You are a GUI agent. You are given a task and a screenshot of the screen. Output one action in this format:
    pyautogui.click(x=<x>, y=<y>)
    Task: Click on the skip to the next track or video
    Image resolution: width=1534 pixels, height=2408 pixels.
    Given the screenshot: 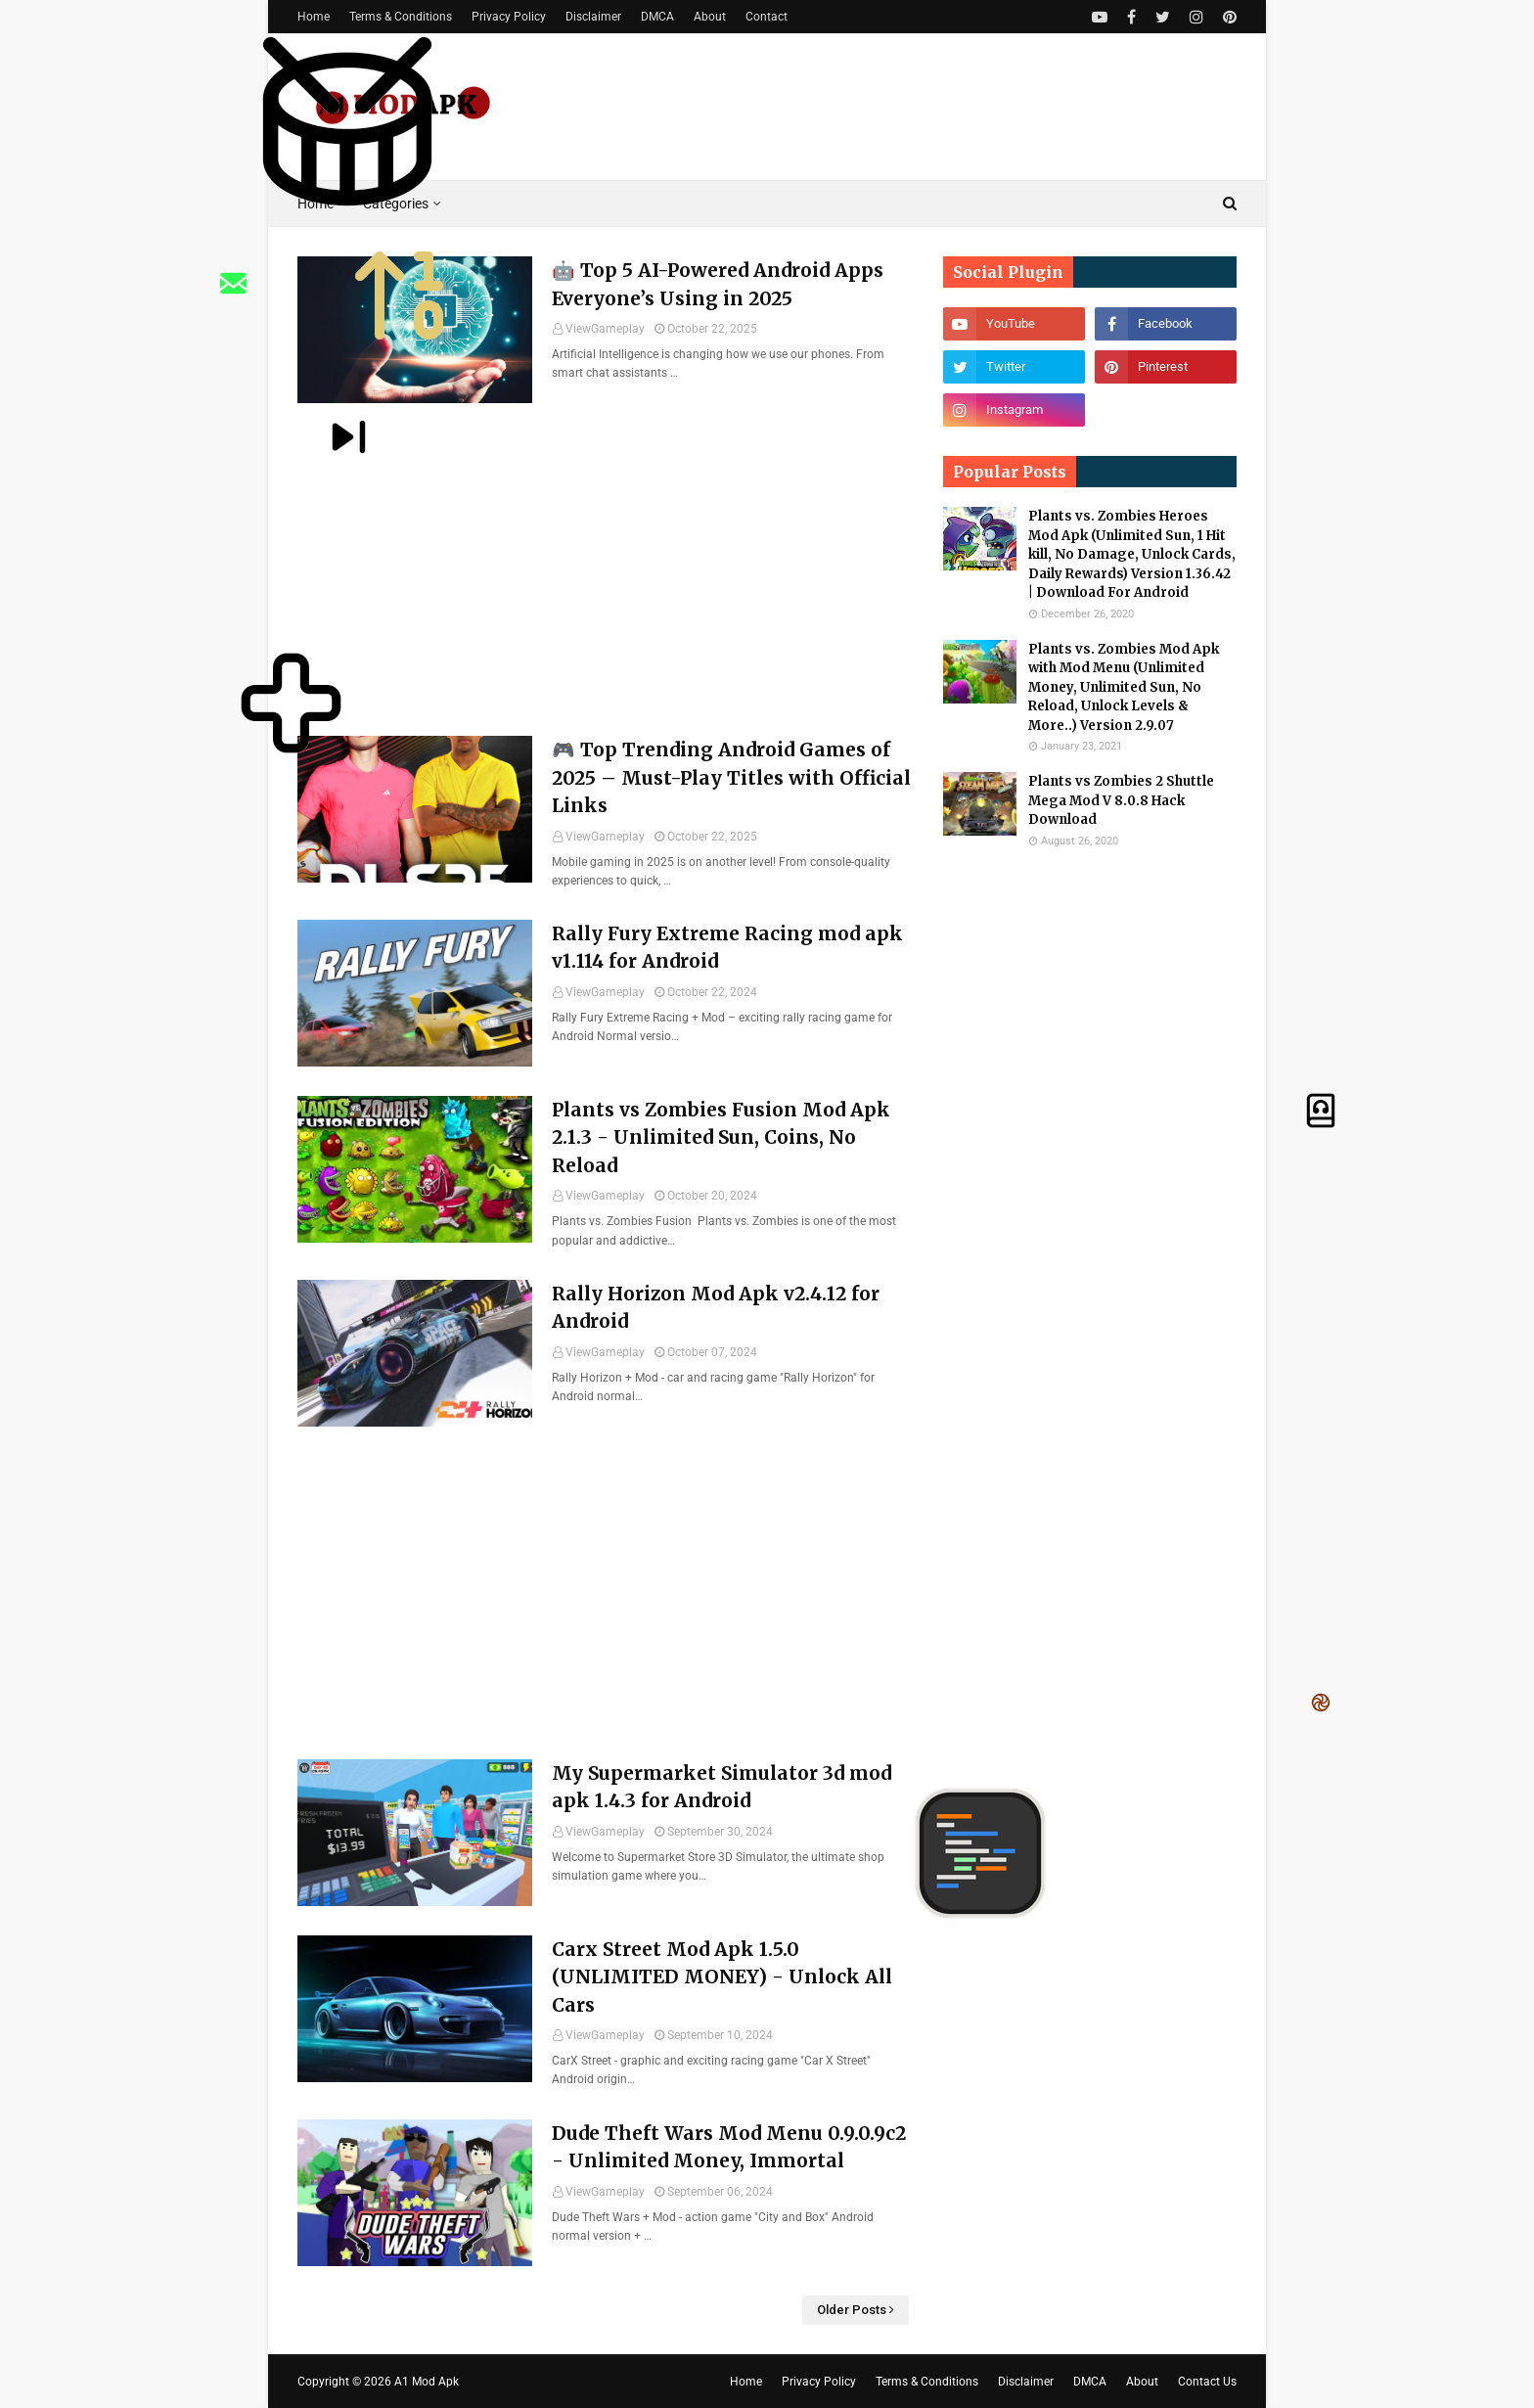 What is the action you would take?
    pyautogui.click(x=348, y=436)
    